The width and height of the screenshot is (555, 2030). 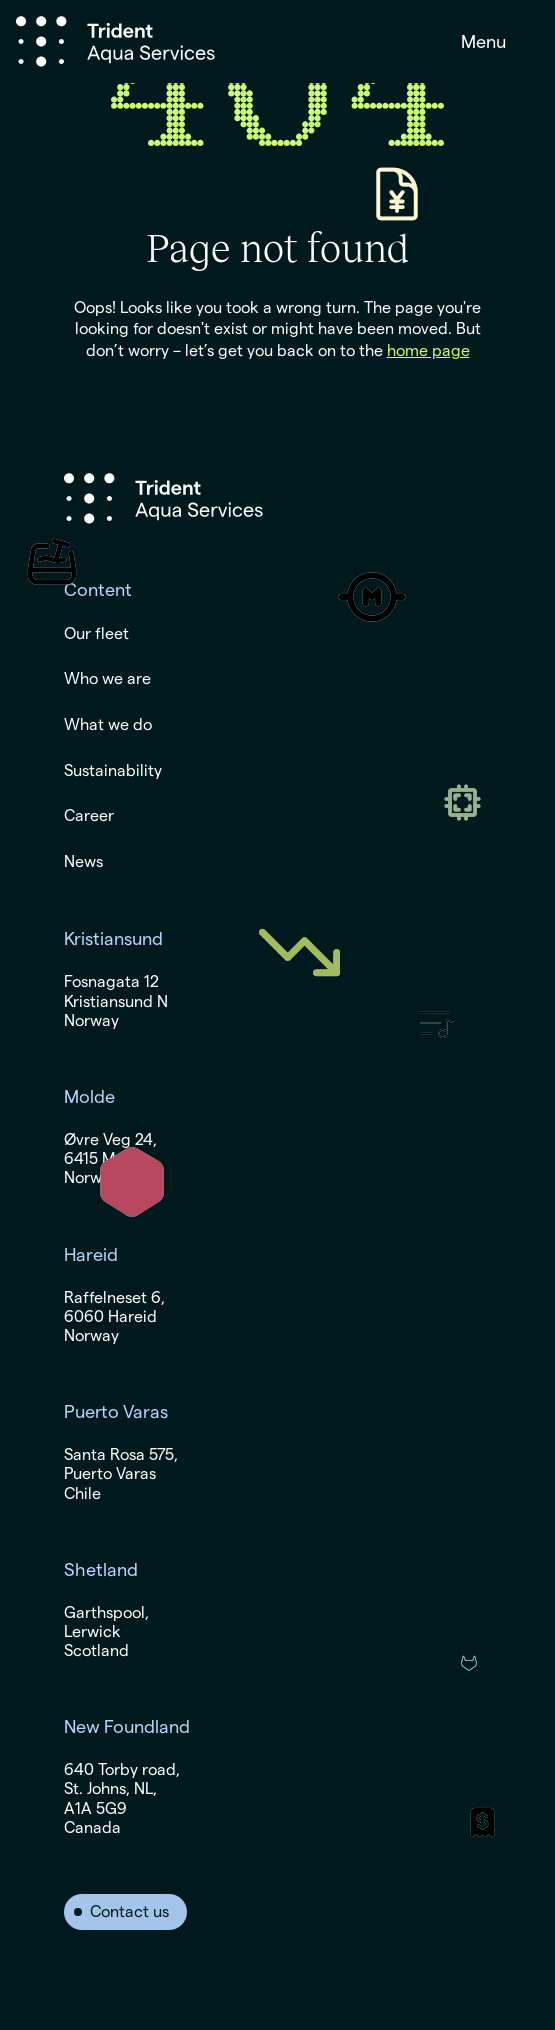 I want to click on view your music playlist, so click(x=435, y=1023).